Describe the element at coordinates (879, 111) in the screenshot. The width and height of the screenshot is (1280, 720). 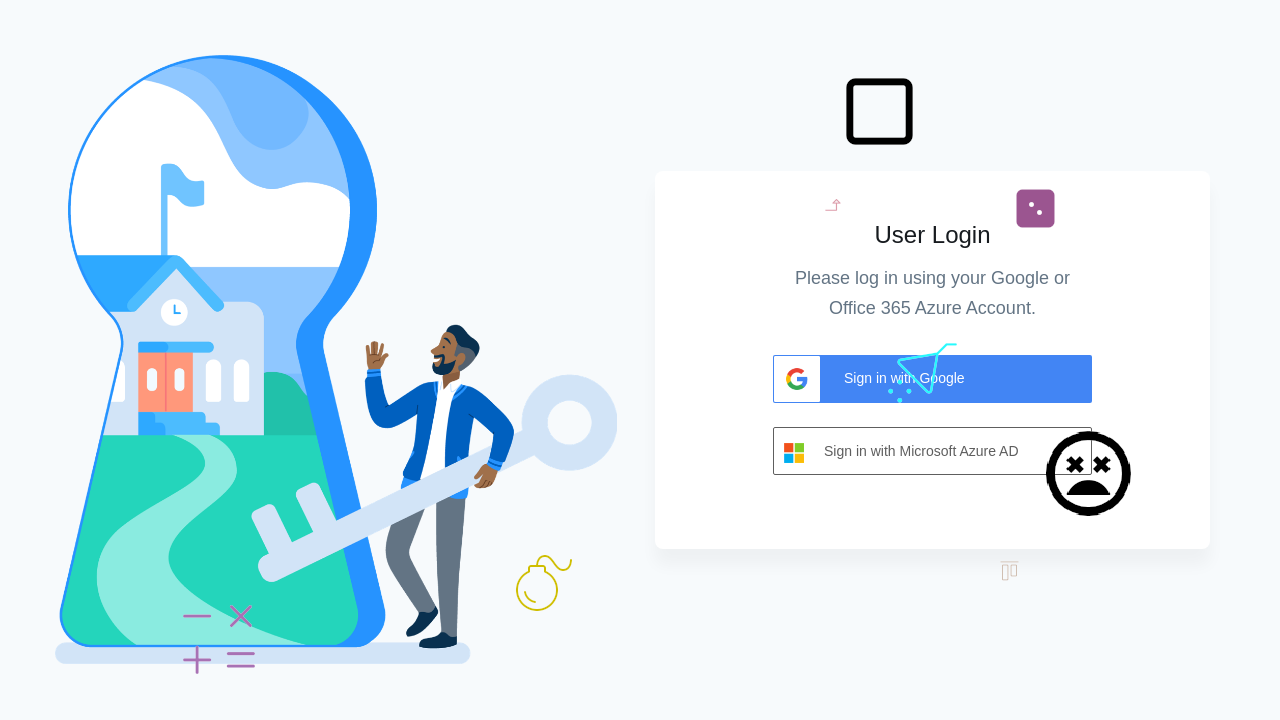
I see `an unchecked checkbox or selection state` at that location.